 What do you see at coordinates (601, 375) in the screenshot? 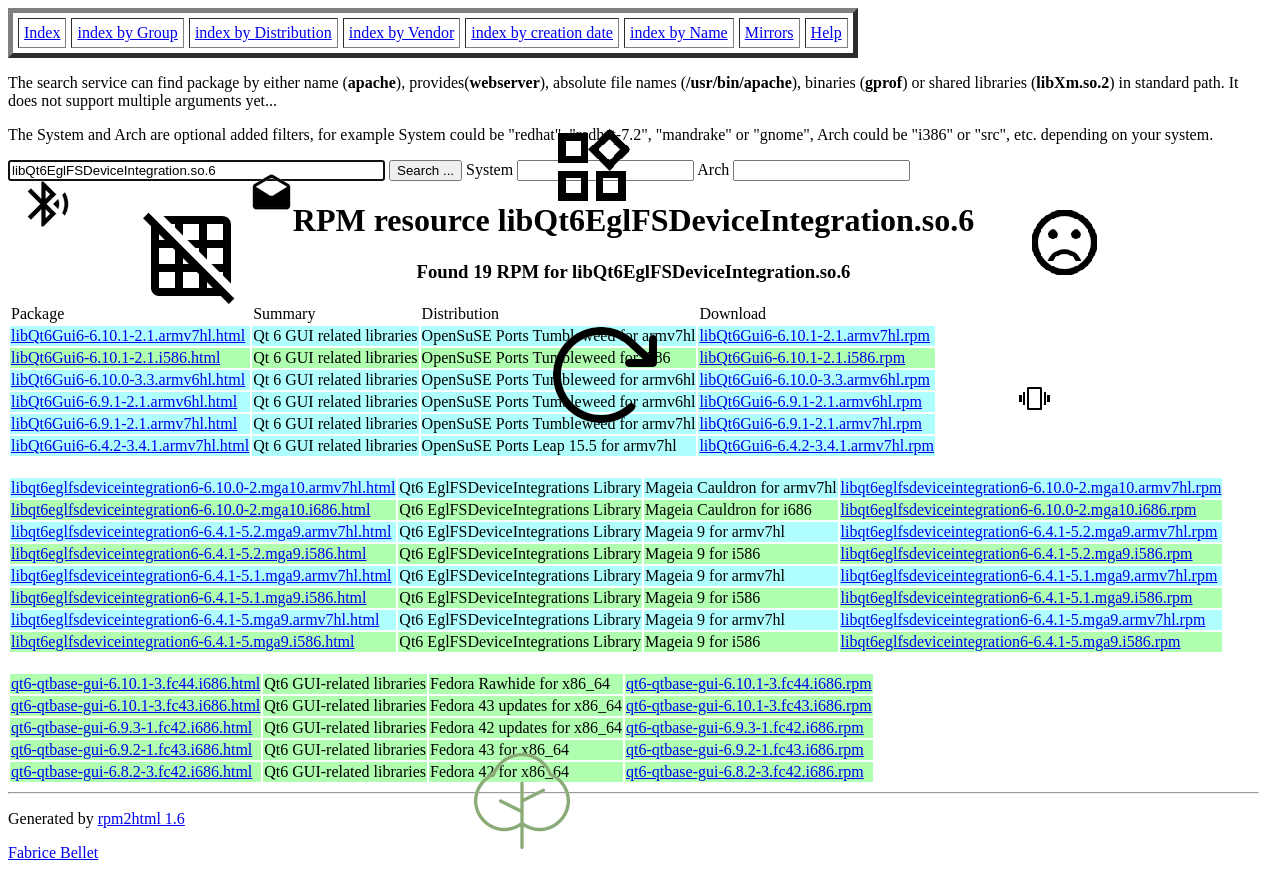
I see `refresh or reload content` at bounding box center [601, 375].